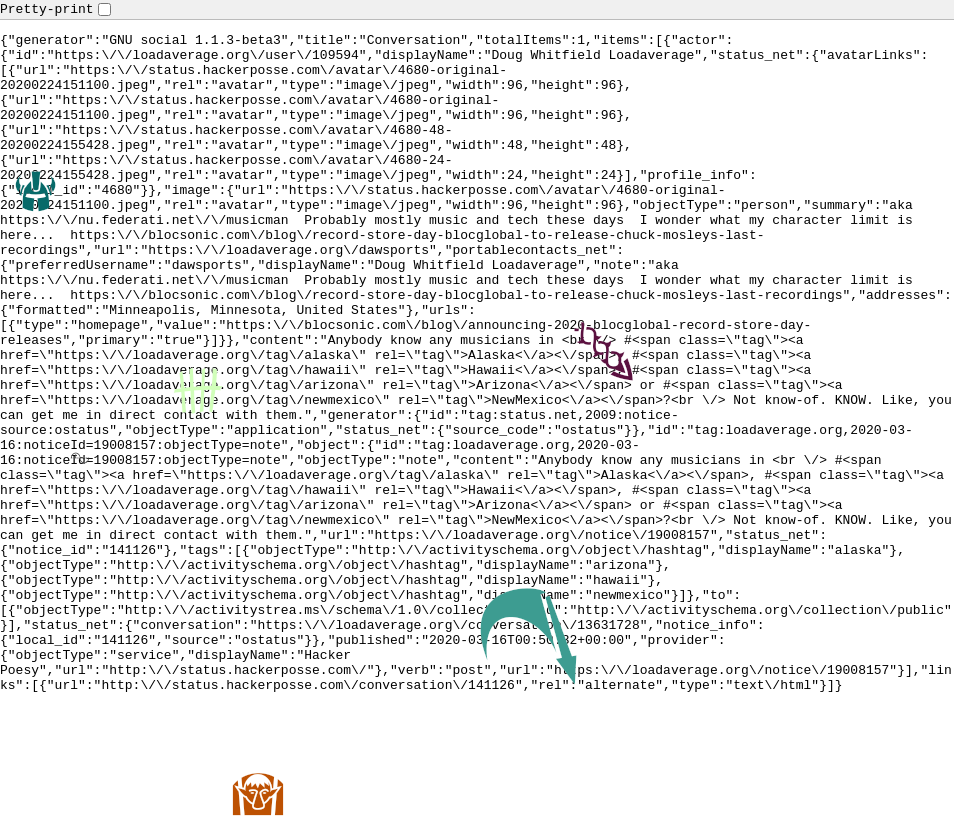 This screenshot has height=838, width=954. What do you see at coordinates (80, 458) in the screenshot?
I see `view diagram or flowchart` at bounding box center [80, 458].